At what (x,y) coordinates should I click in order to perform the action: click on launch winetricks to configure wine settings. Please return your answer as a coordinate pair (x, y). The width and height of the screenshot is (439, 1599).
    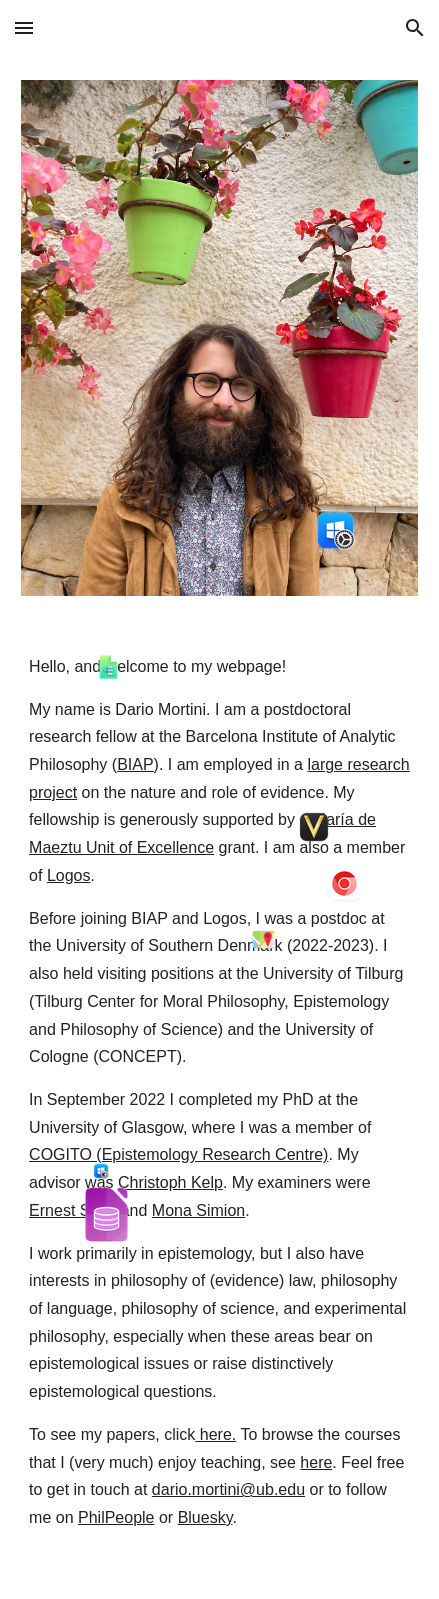
    Looking at the image, I should click on (101, 1171).